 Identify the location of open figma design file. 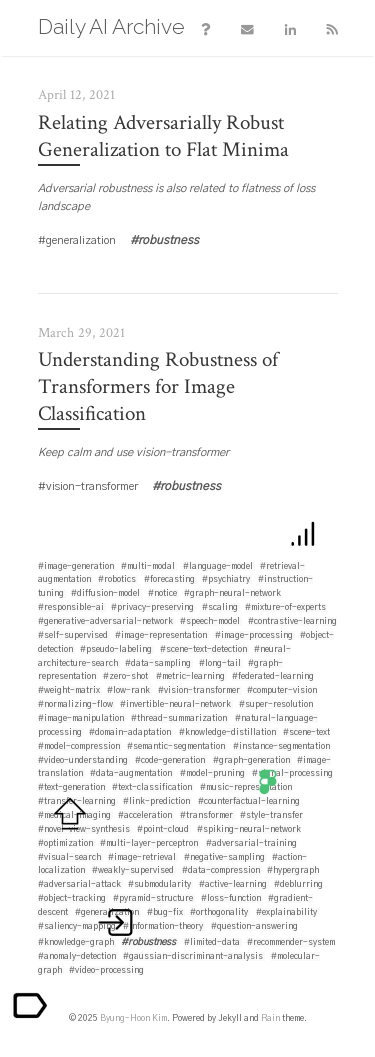
(267, 781).